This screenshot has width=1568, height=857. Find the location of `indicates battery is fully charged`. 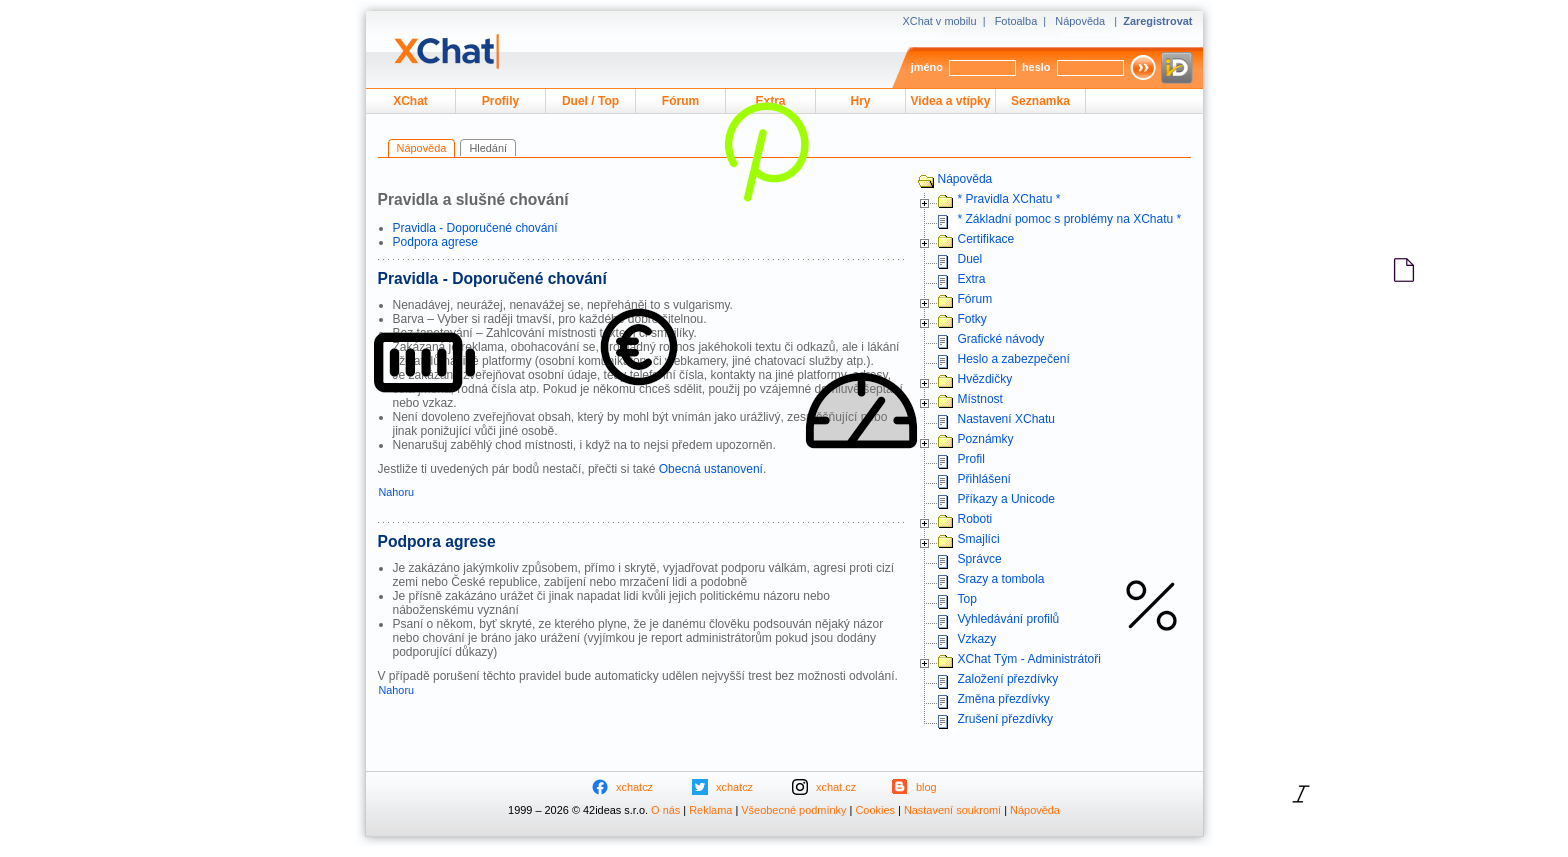

indicates battery is fully charged is located at coordinates (424, 362).